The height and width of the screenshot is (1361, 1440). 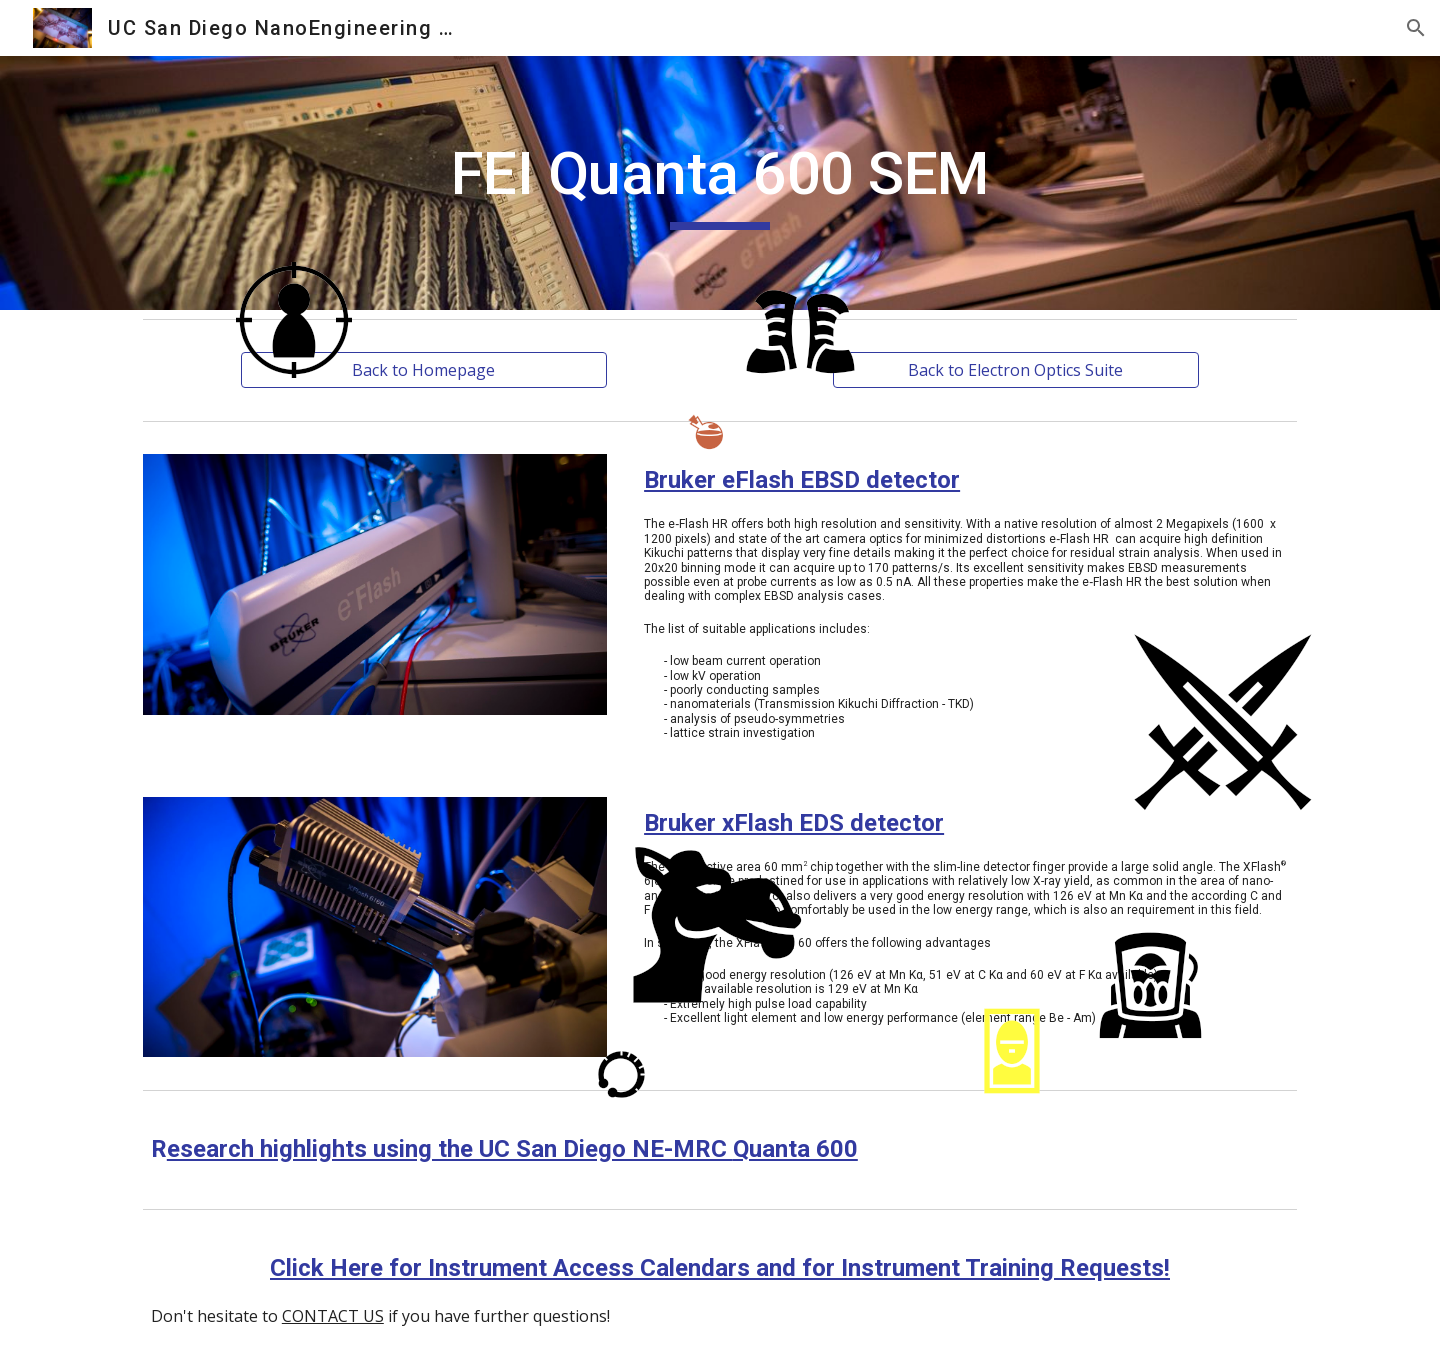 What do you see at coordinates (1223, 725) in the screenshot?
I see `indicates combat or battle mode` at bounding box center [1223, 725].